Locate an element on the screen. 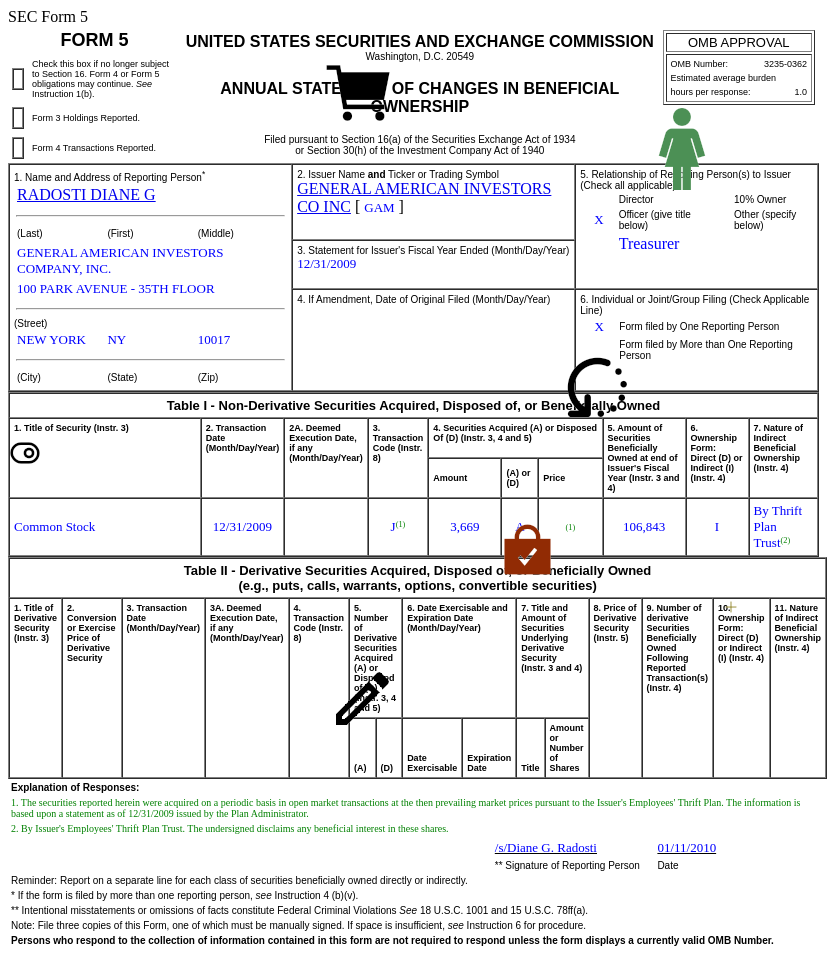 Image resolution: width=827 pixels, height=980 pixels. order confirmed or purchase complete is located at coordinates (527, 549).